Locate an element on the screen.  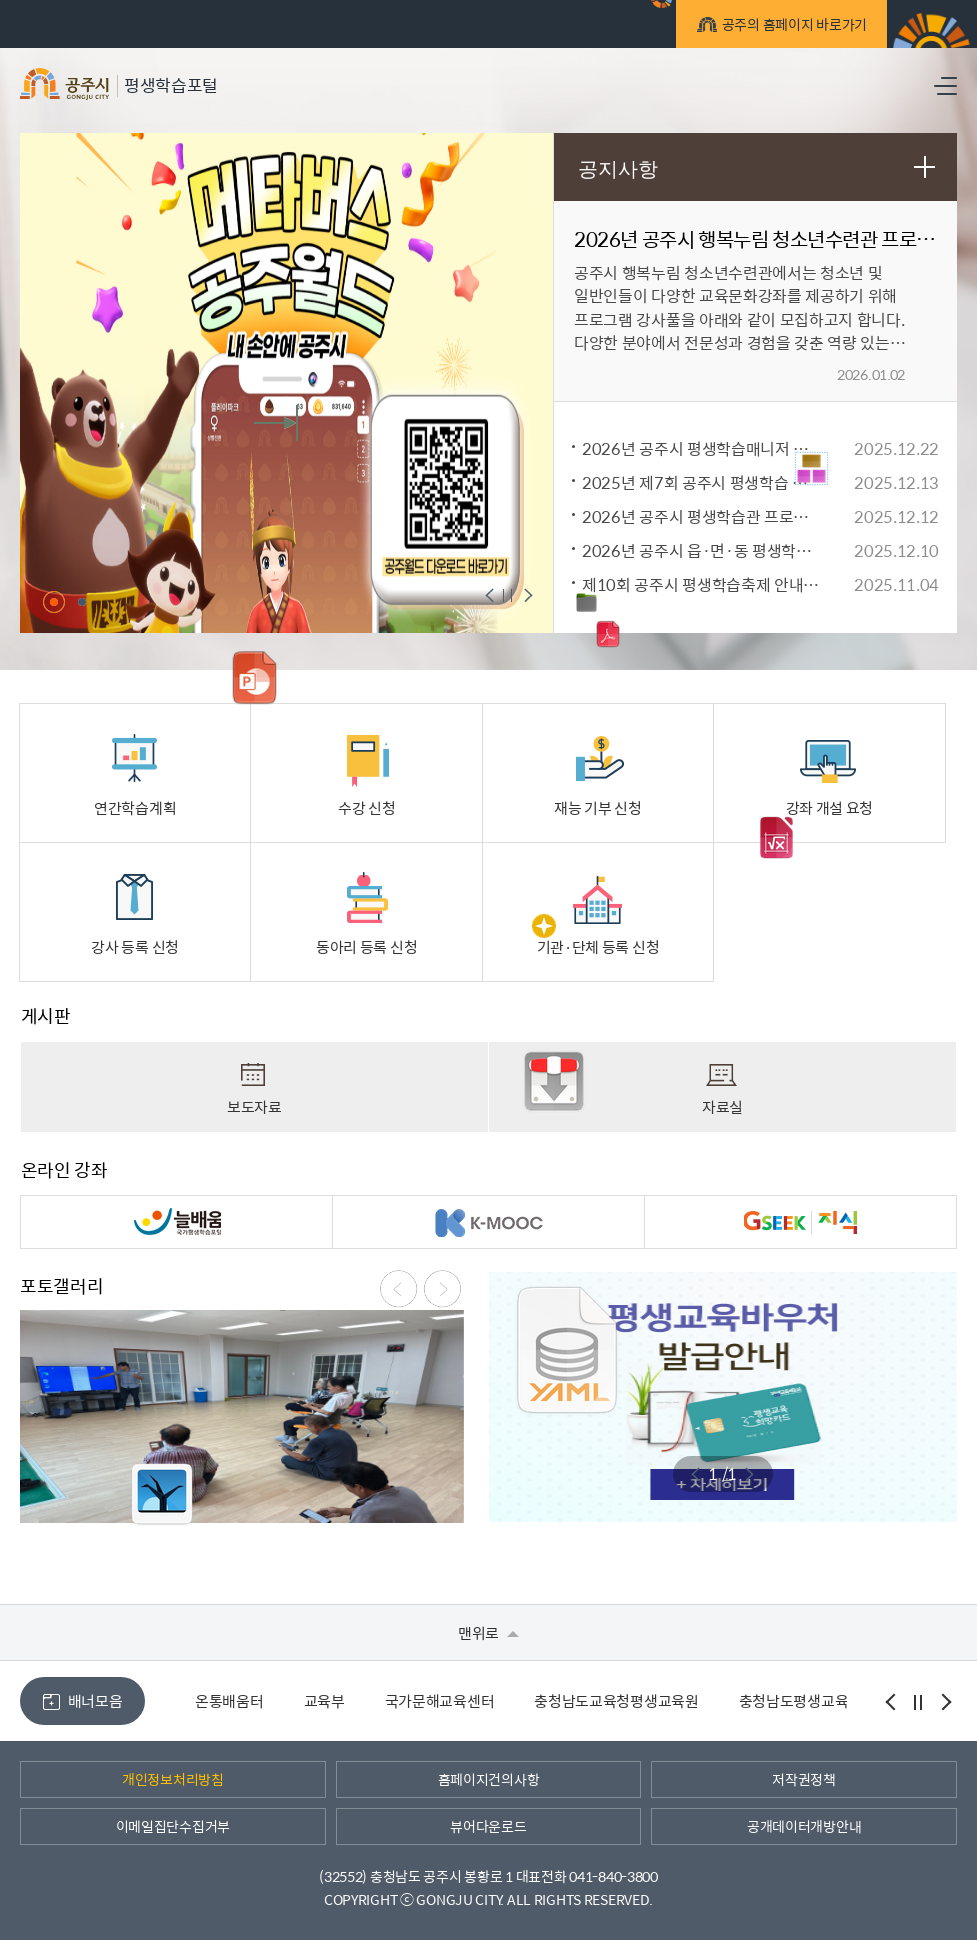
open transmission torrent client is located at coordinates (554, 1081).